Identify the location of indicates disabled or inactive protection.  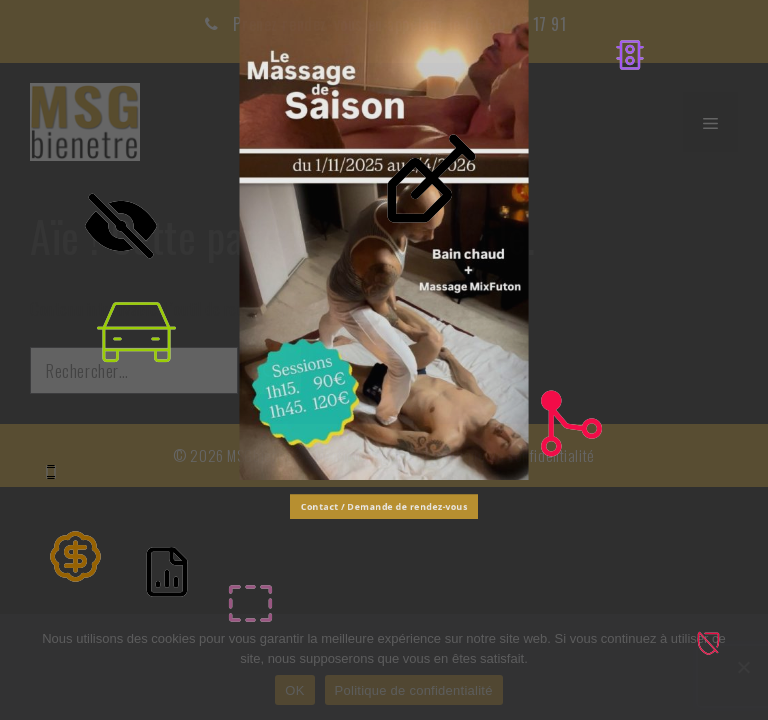
(708, 642).